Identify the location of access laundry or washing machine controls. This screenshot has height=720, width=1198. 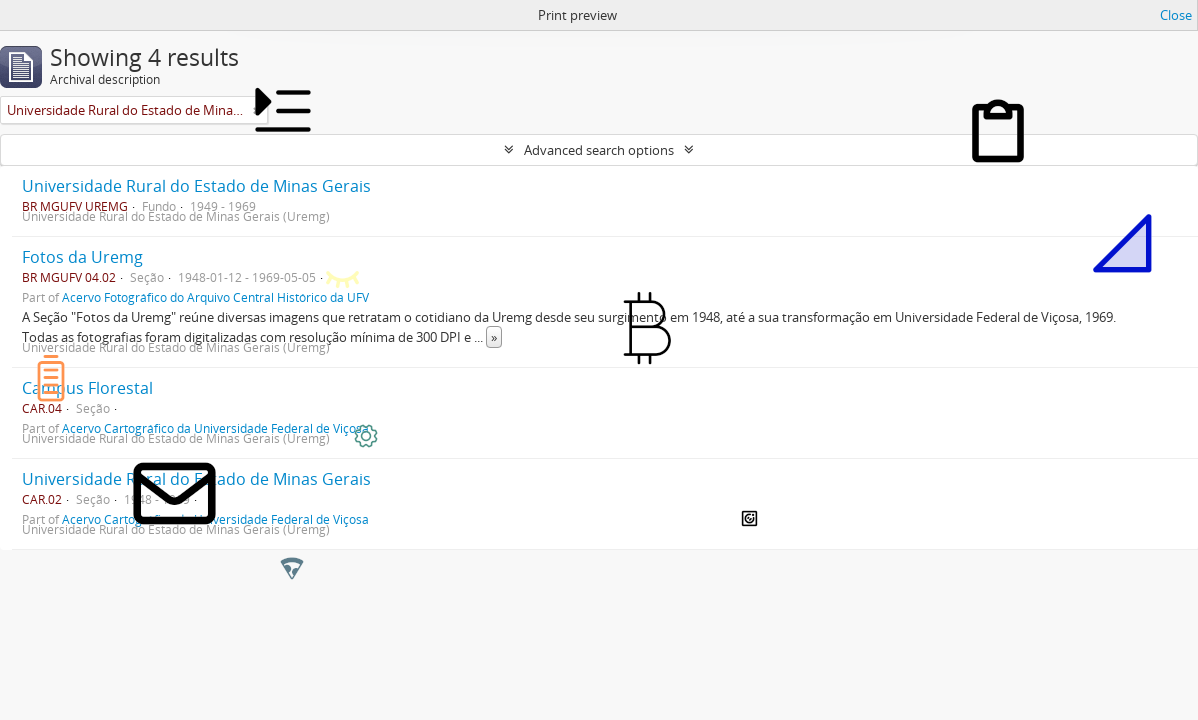
(749, 518).